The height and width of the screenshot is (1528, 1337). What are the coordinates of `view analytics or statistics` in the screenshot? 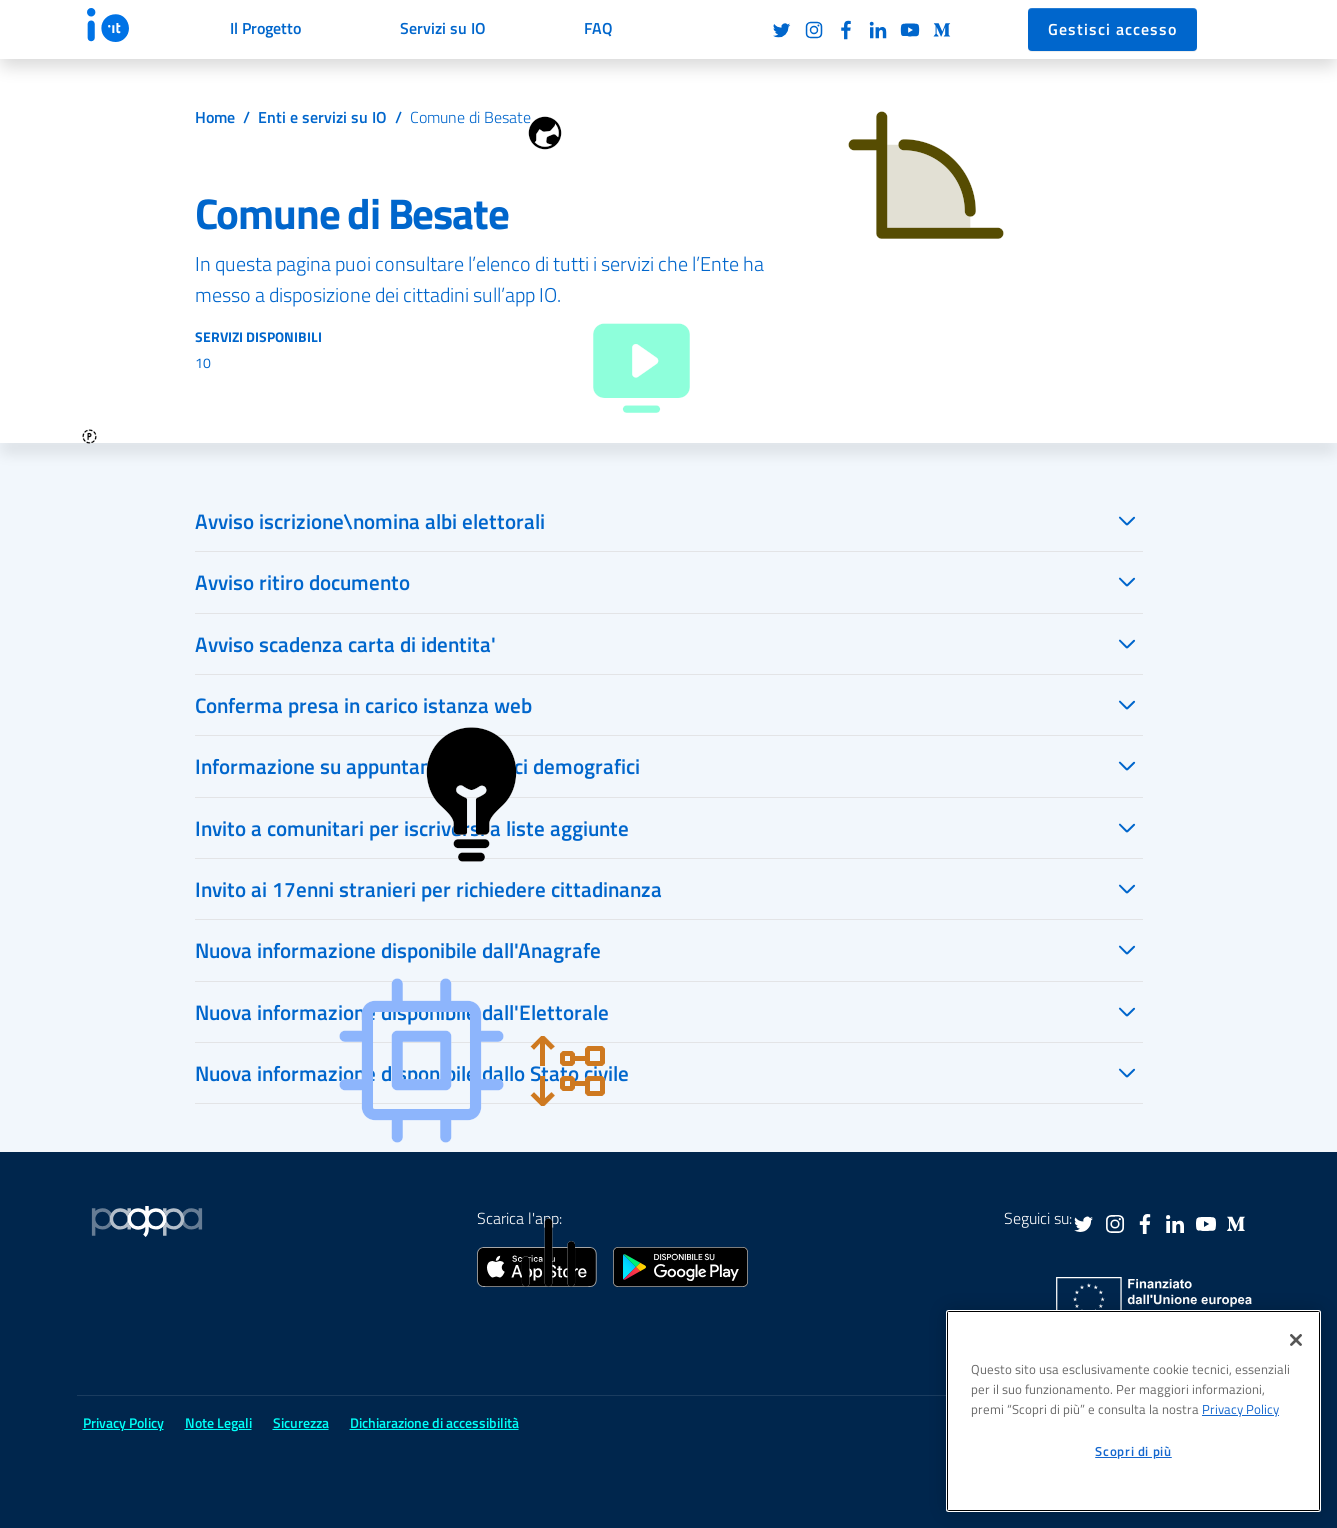 It's located at (548, 1252).